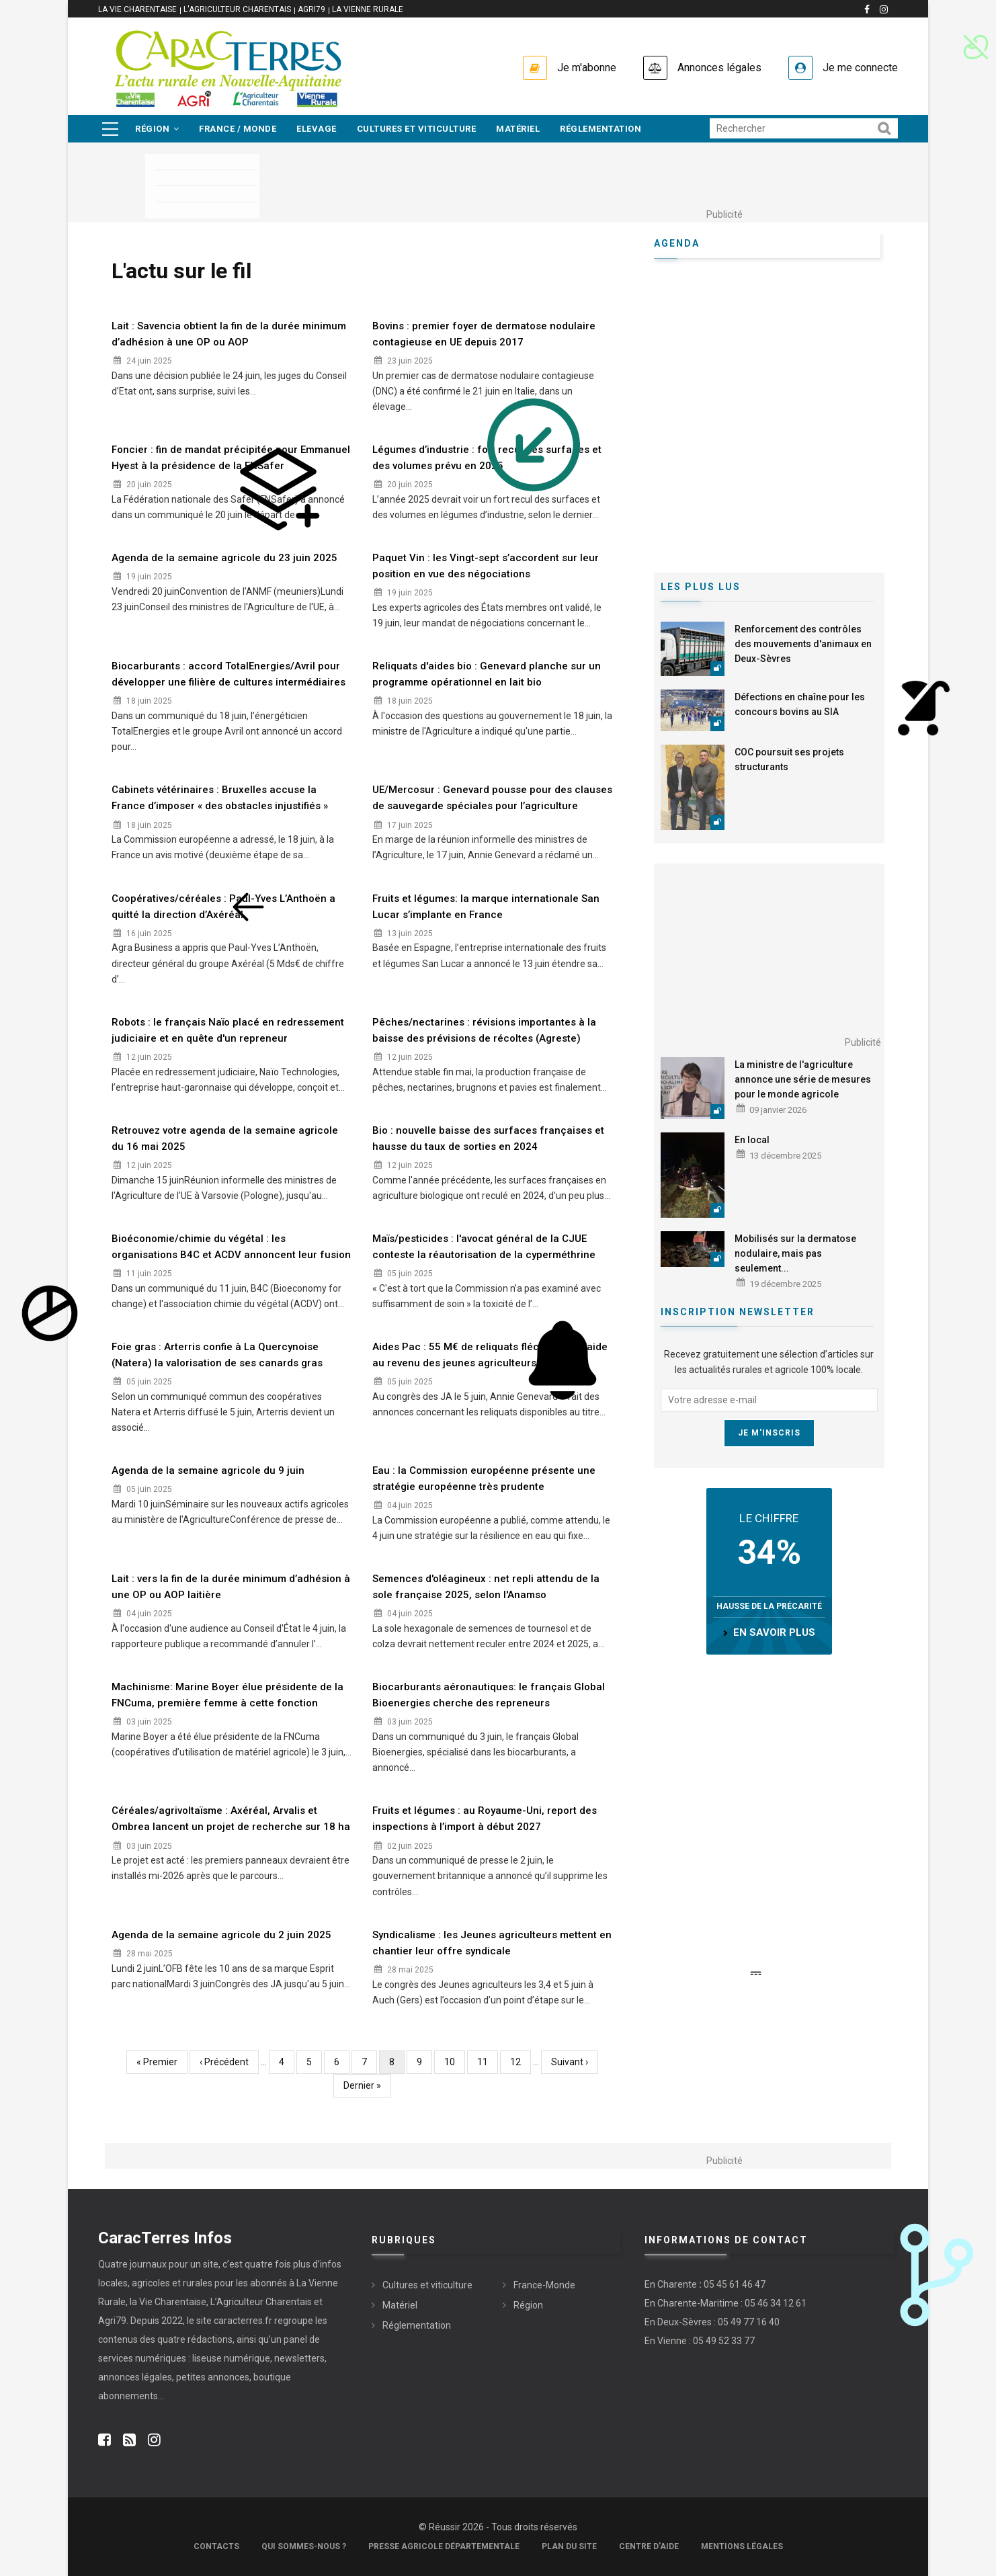 Image resolution: width=996 pixels, height=2576 pixels. Describe the element at coordinates (976, 47) in the screenshot. I see `indicates item contains no beans or is bean-free` at that location.